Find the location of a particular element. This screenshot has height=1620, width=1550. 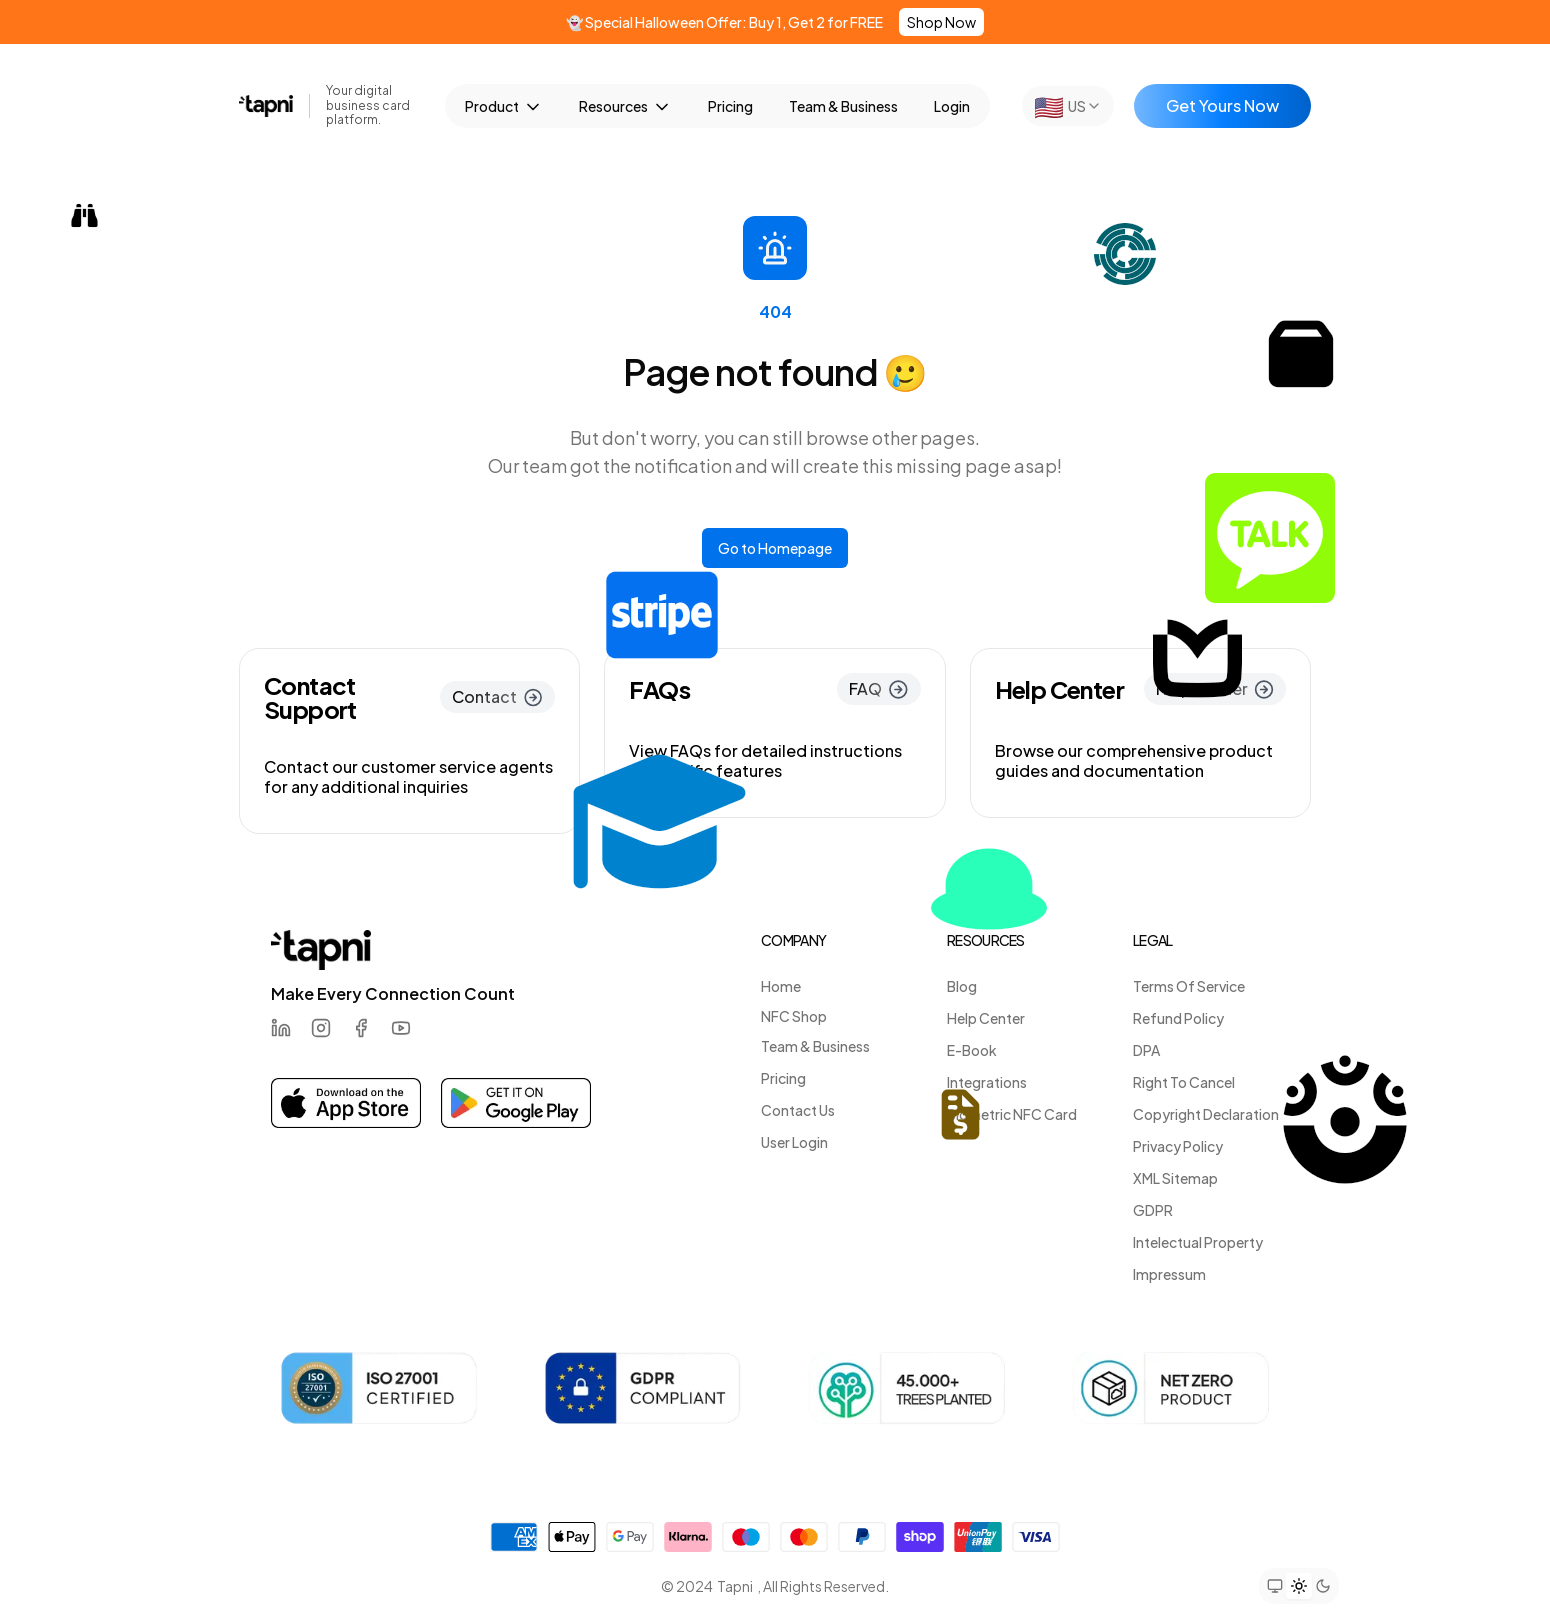

open screenpal screen recording app is located at coordinates (1345, 1121).